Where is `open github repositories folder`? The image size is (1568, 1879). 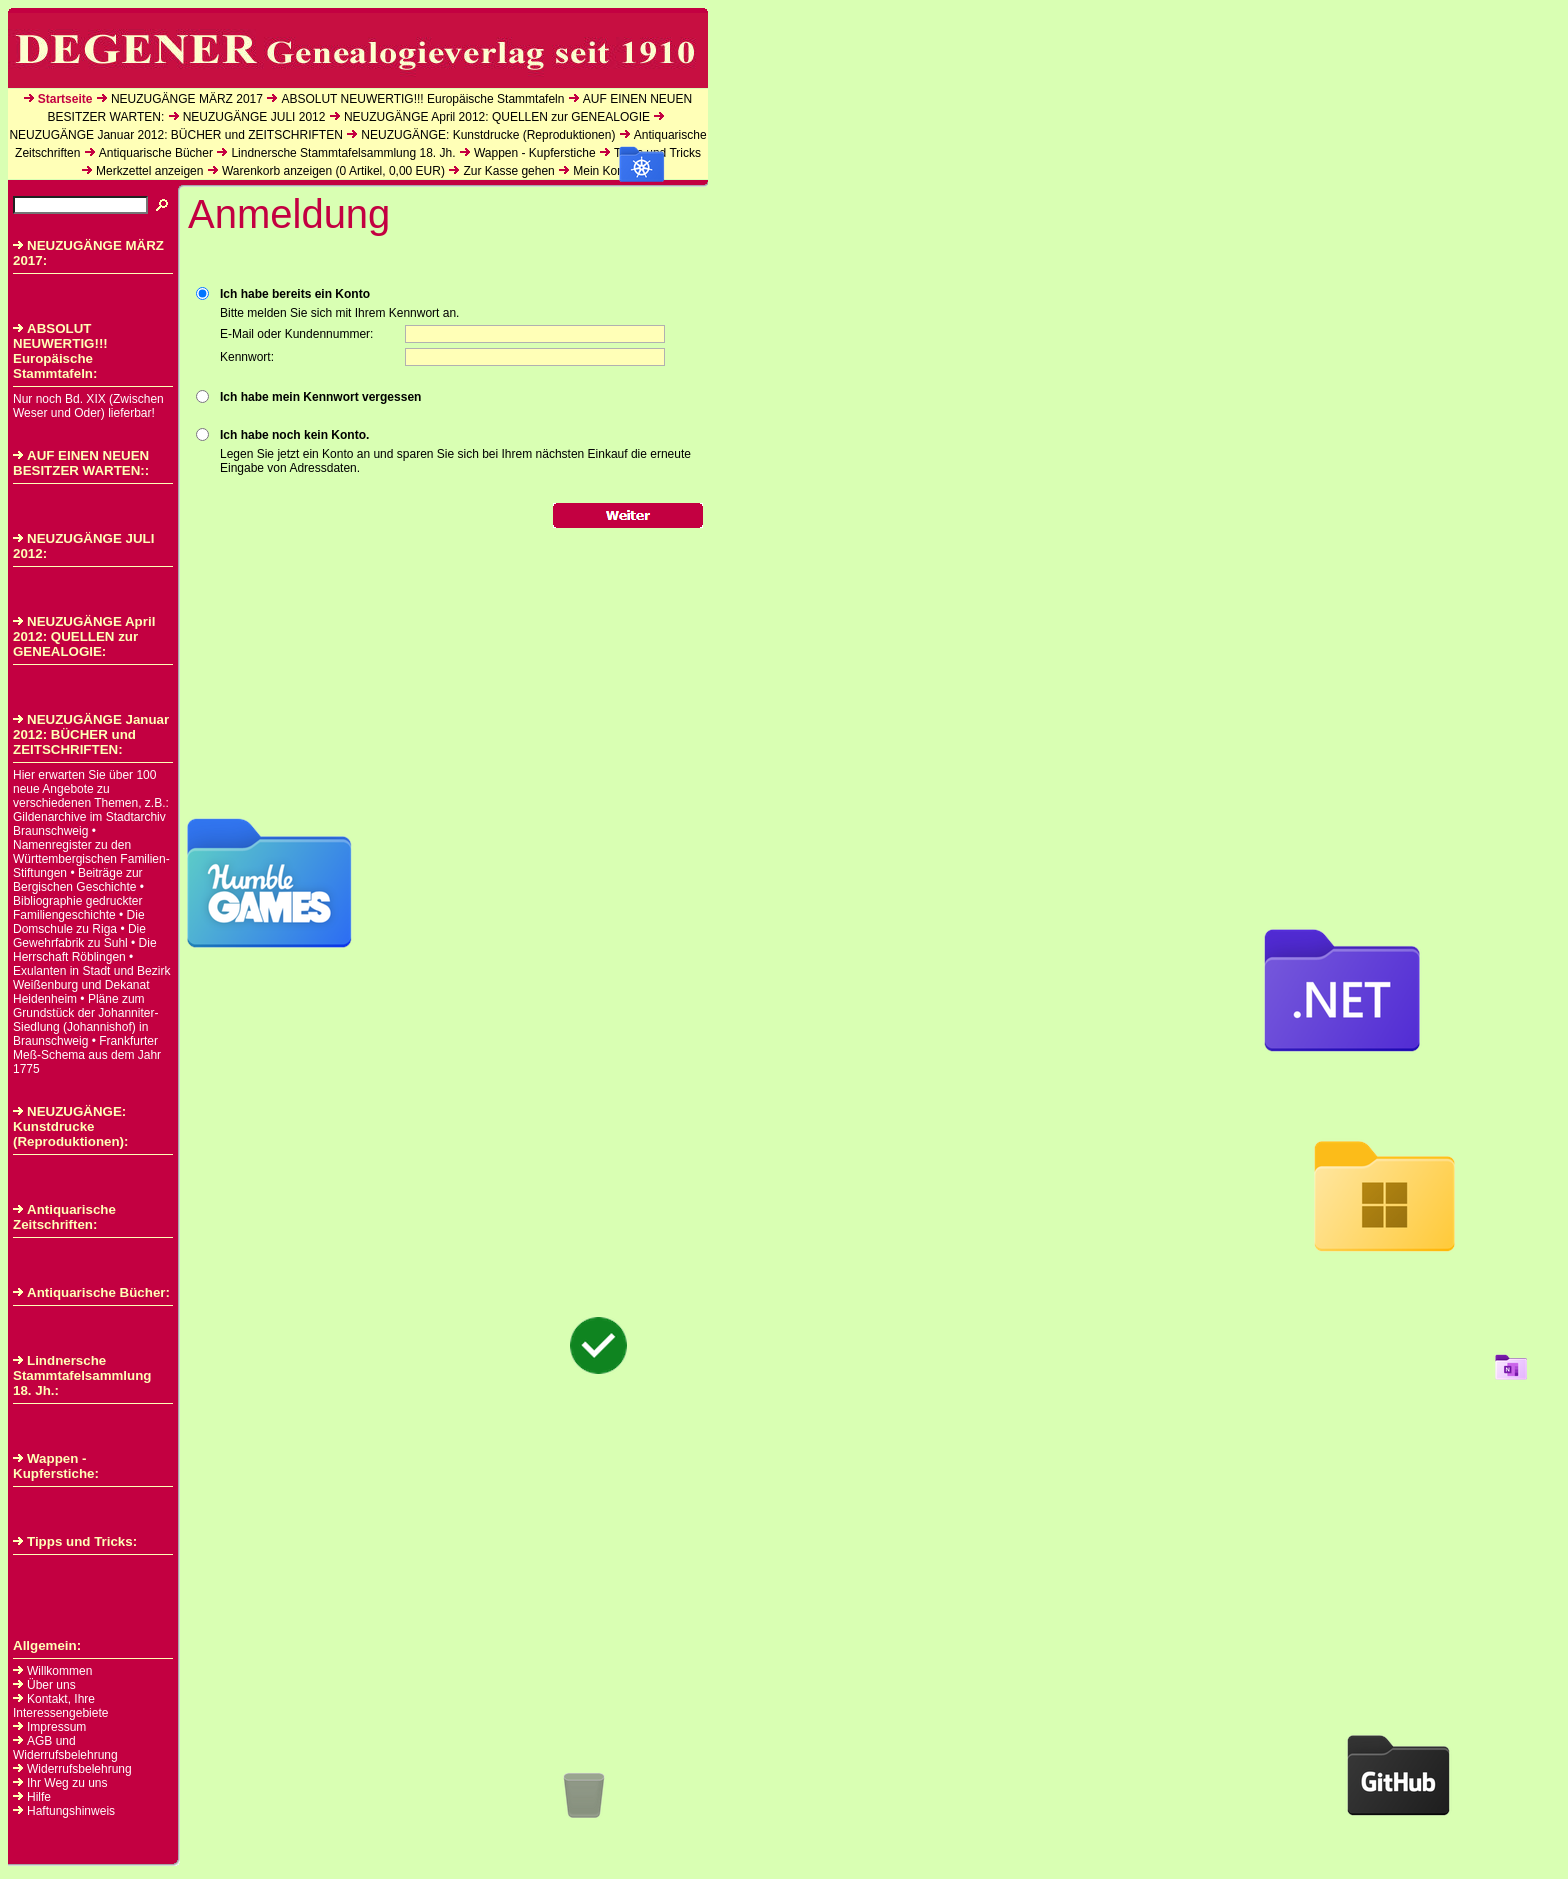
open github repositories folder is located at coordinates (1398, 1778).